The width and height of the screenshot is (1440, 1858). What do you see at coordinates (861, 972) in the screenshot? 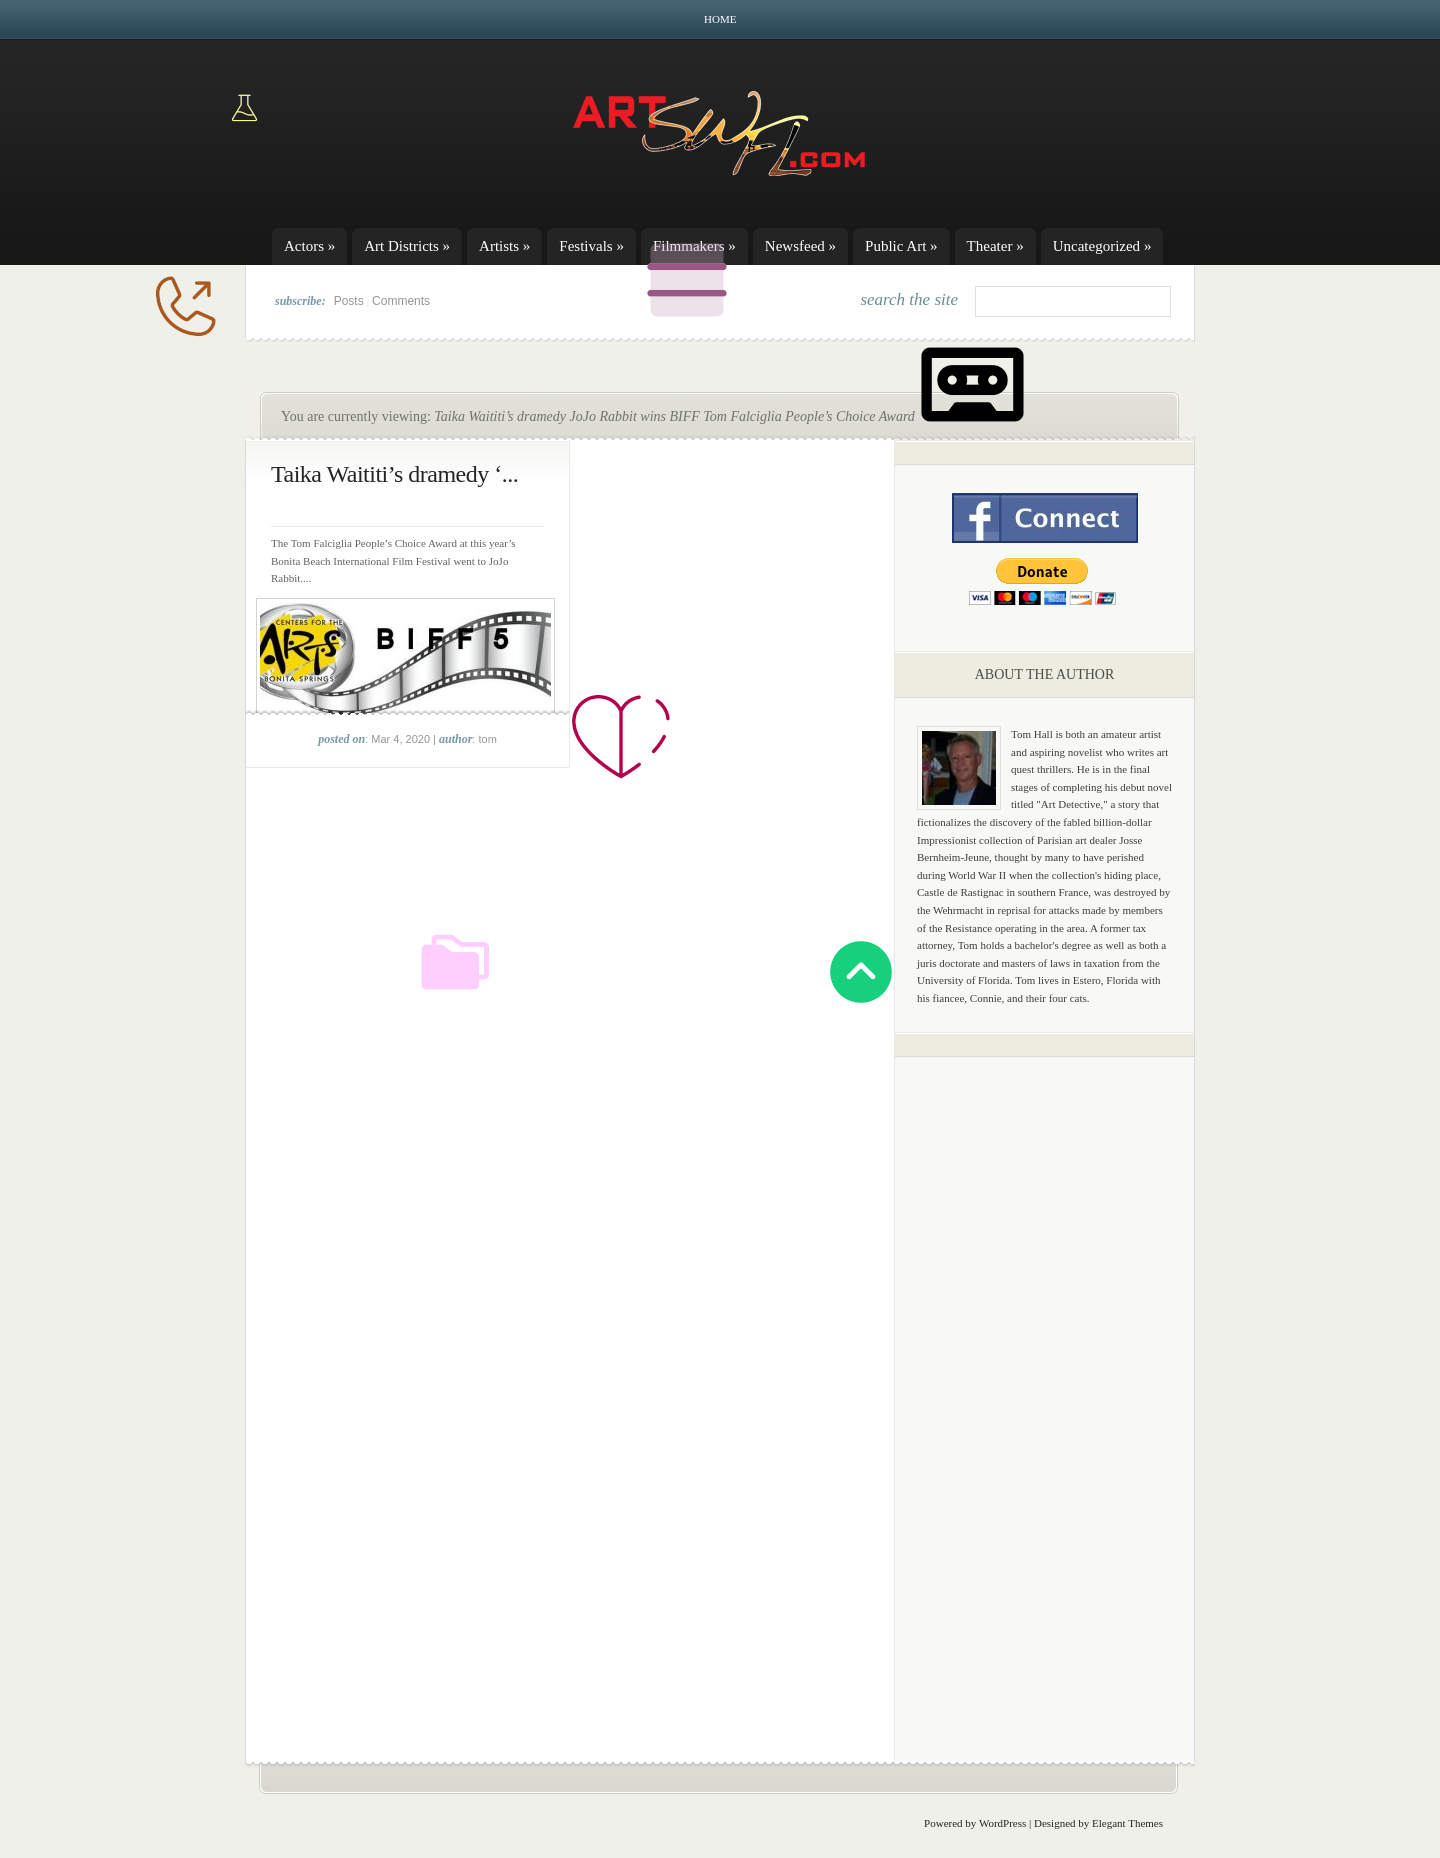
I see `scroll to top of page` at bounding box center [861, 972].